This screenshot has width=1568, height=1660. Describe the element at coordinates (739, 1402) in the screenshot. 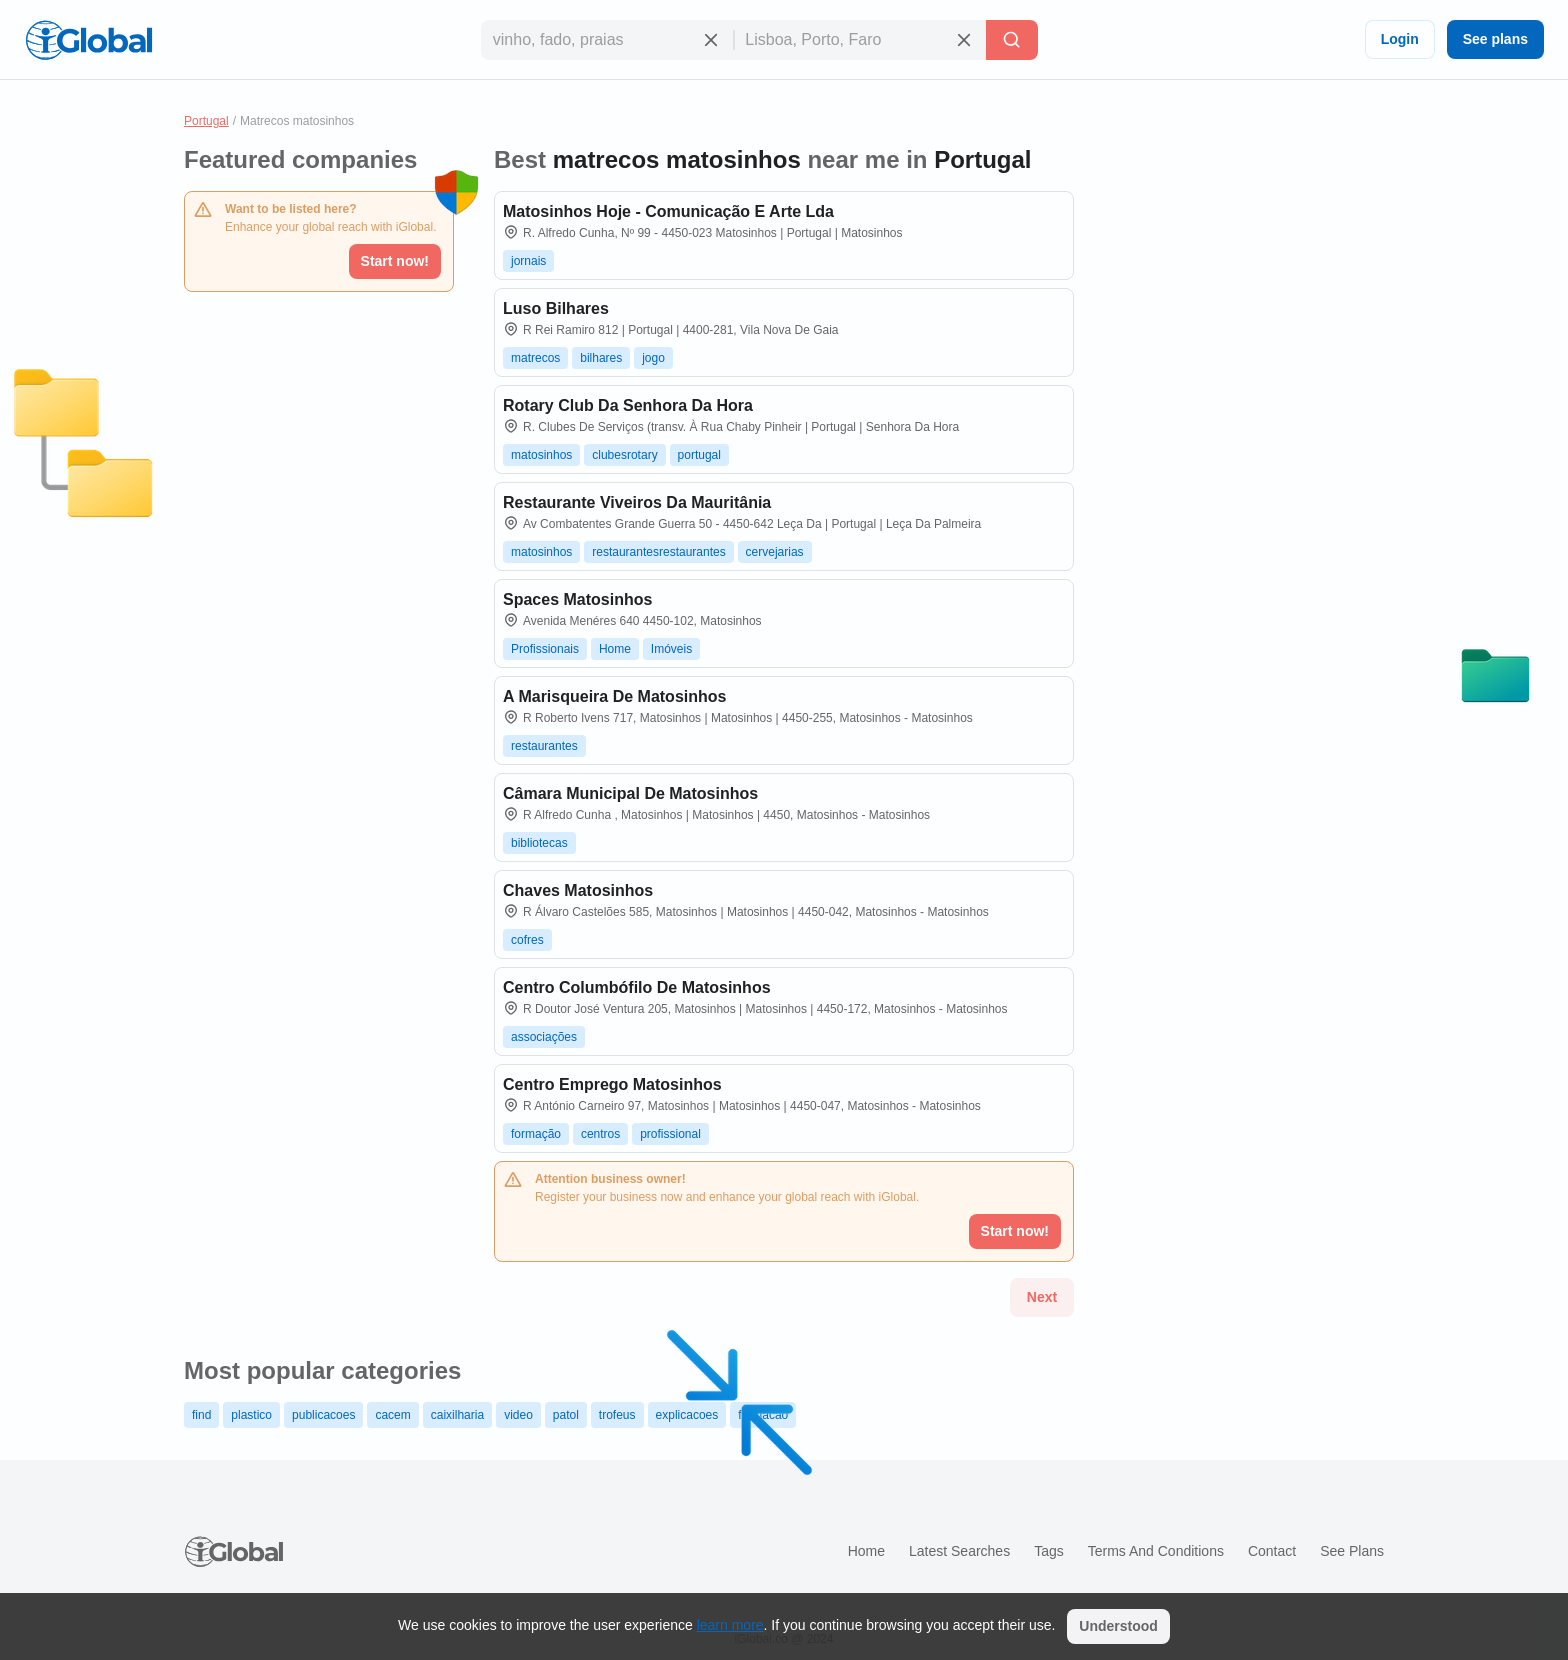

I see `compress or reduce file size` at that location.